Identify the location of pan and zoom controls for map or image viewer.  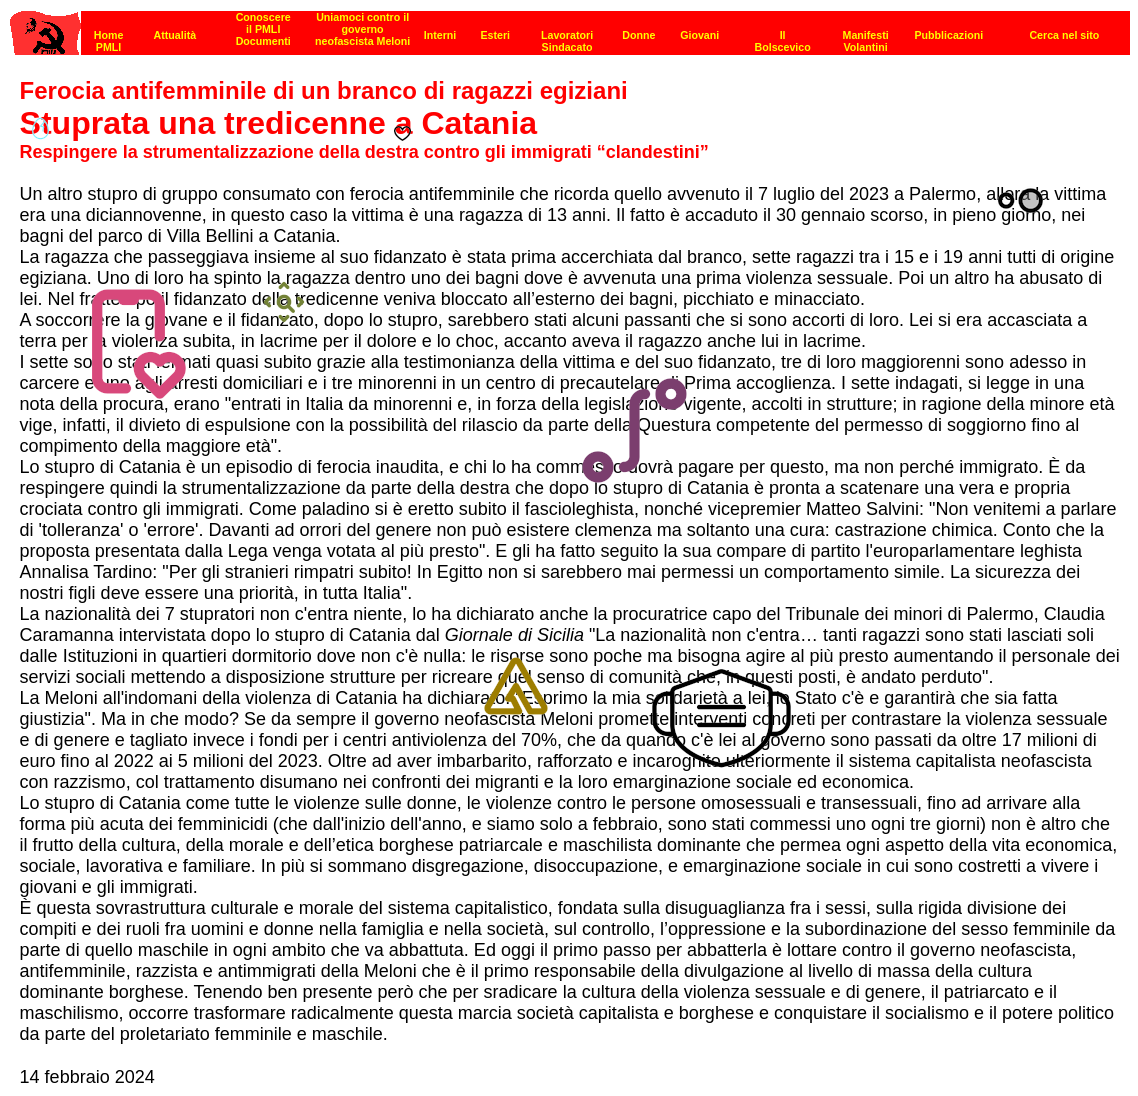
(284, 302).